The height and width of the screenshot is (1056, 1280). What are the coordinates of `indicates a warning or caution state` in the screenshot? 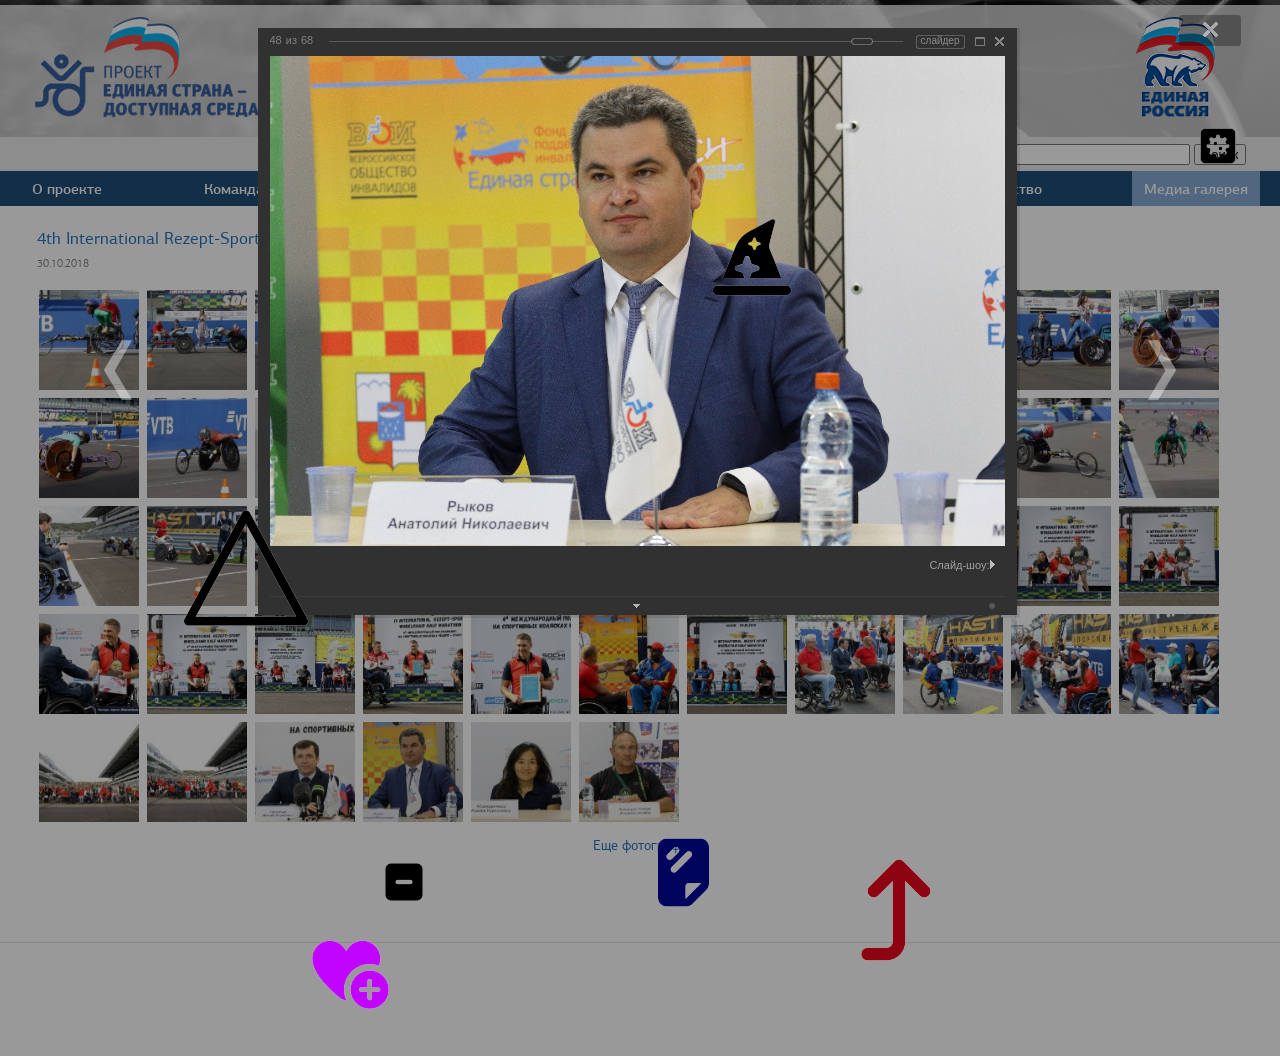 It's located at (246, 568).